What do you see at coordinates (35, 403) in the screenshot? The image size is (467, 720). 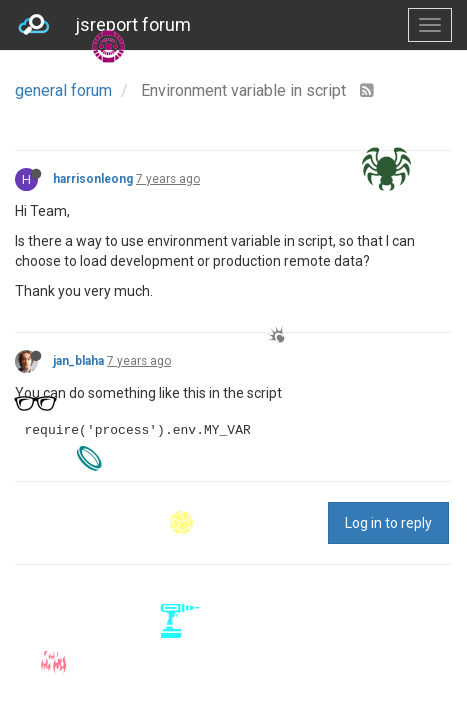 I see `toggle cool or casual style for avatar` at bounding box center [35, 403].